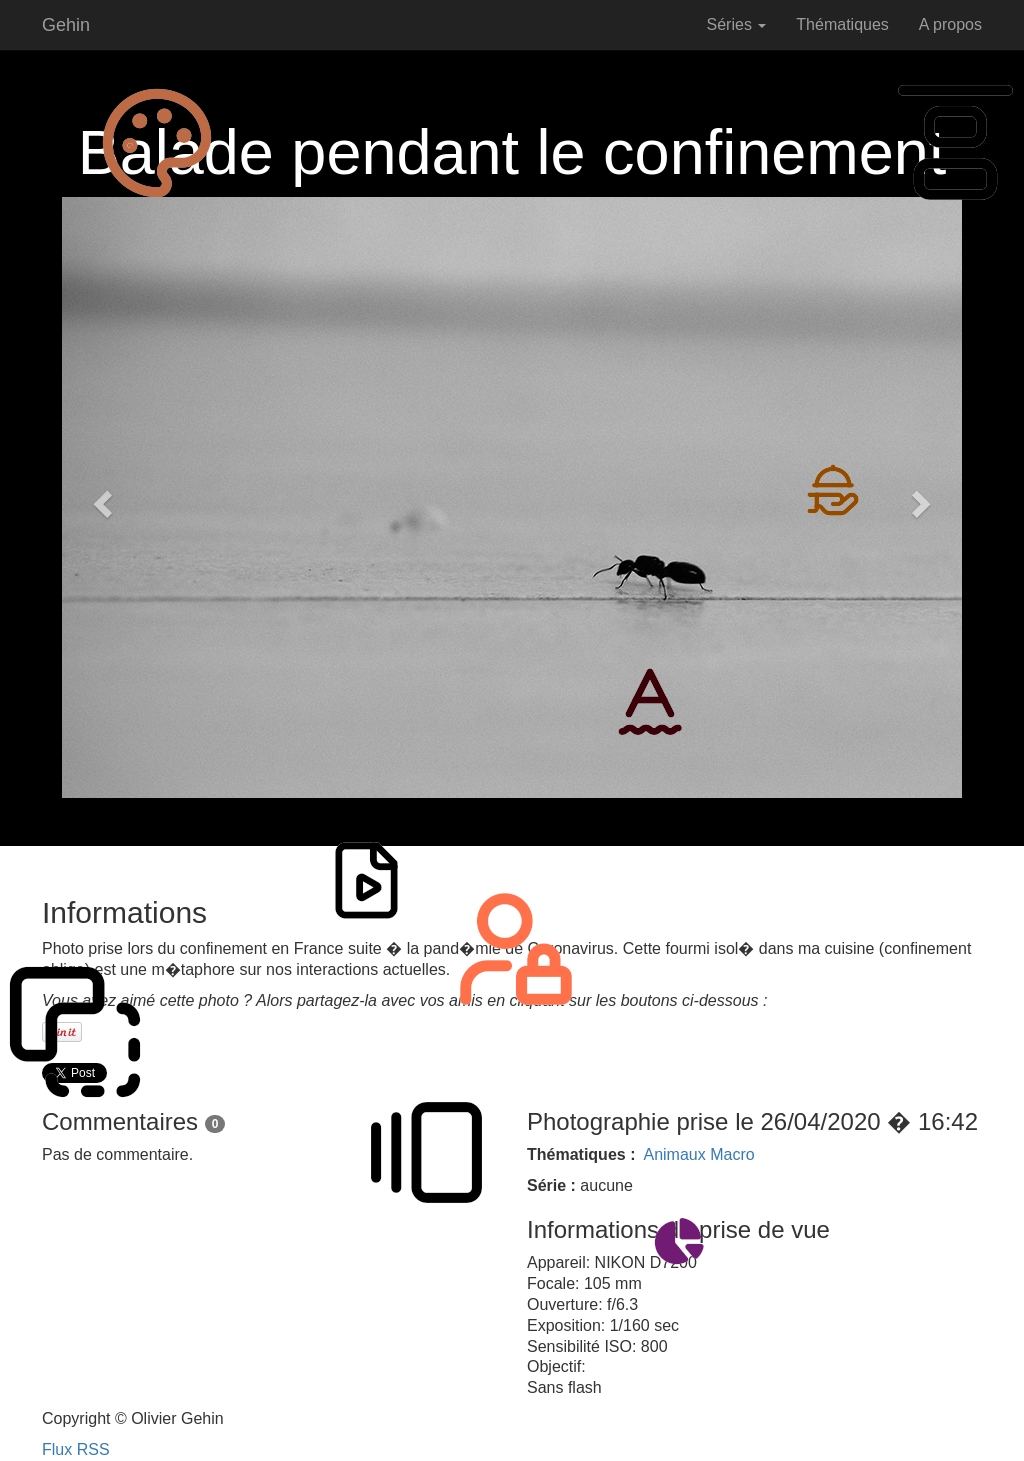  What do you see at coordinates (516, 949) in the screenshot?
I see `lock or restrict a user account` at bounding box center [516, 949].